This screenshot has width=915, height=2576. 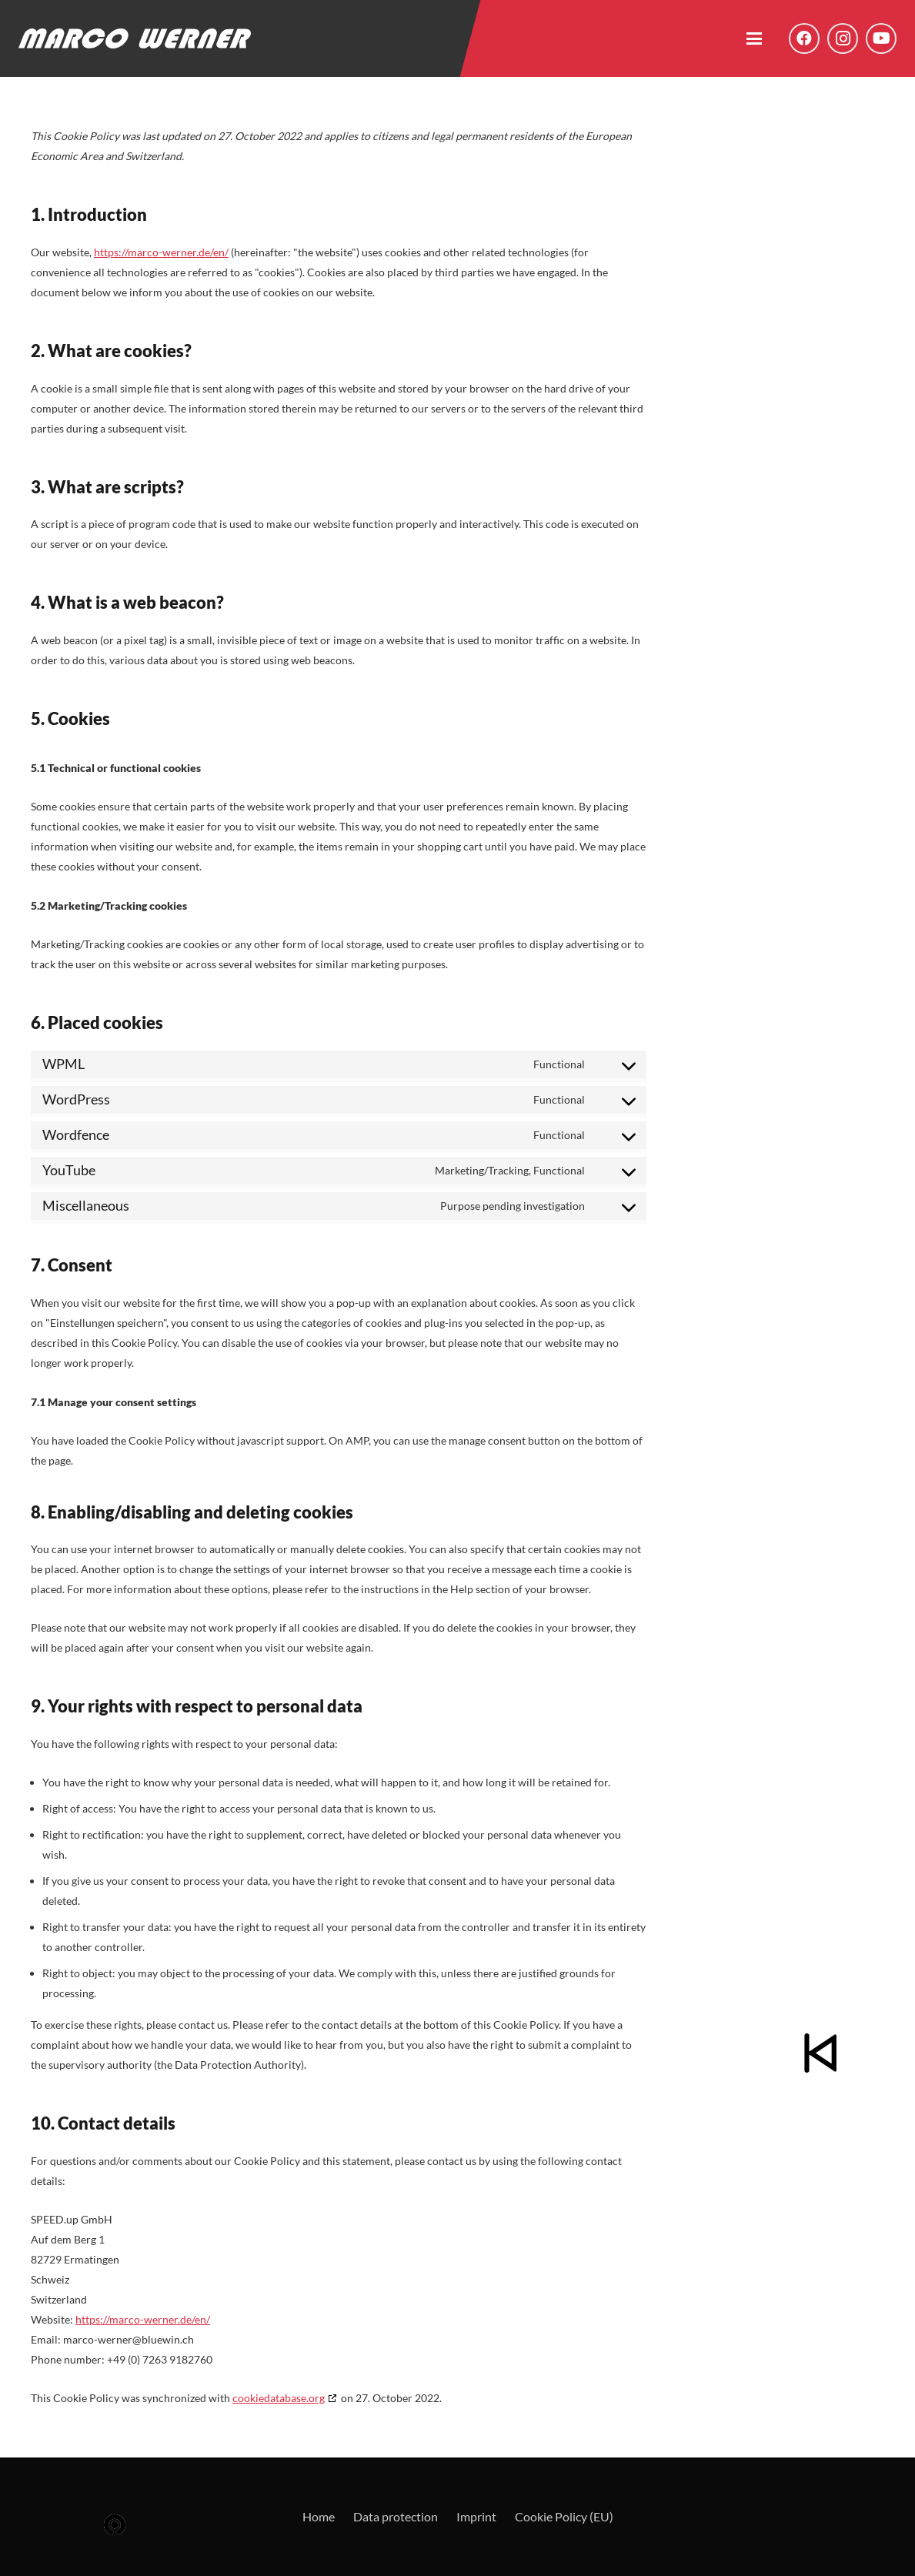 I want to click on skip to previous track, so click(x=819, y=2053).